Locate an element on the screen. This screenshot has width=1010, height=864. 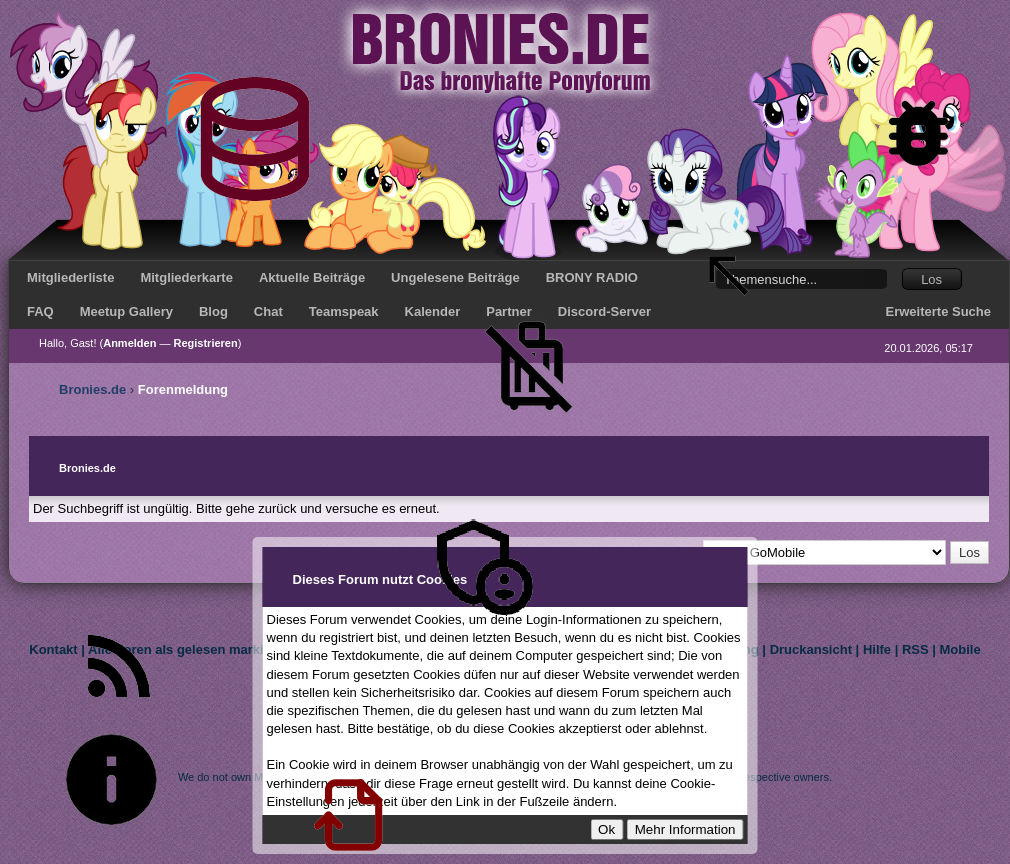
subscribe to RSS feed is located at coordinates (120, 665).